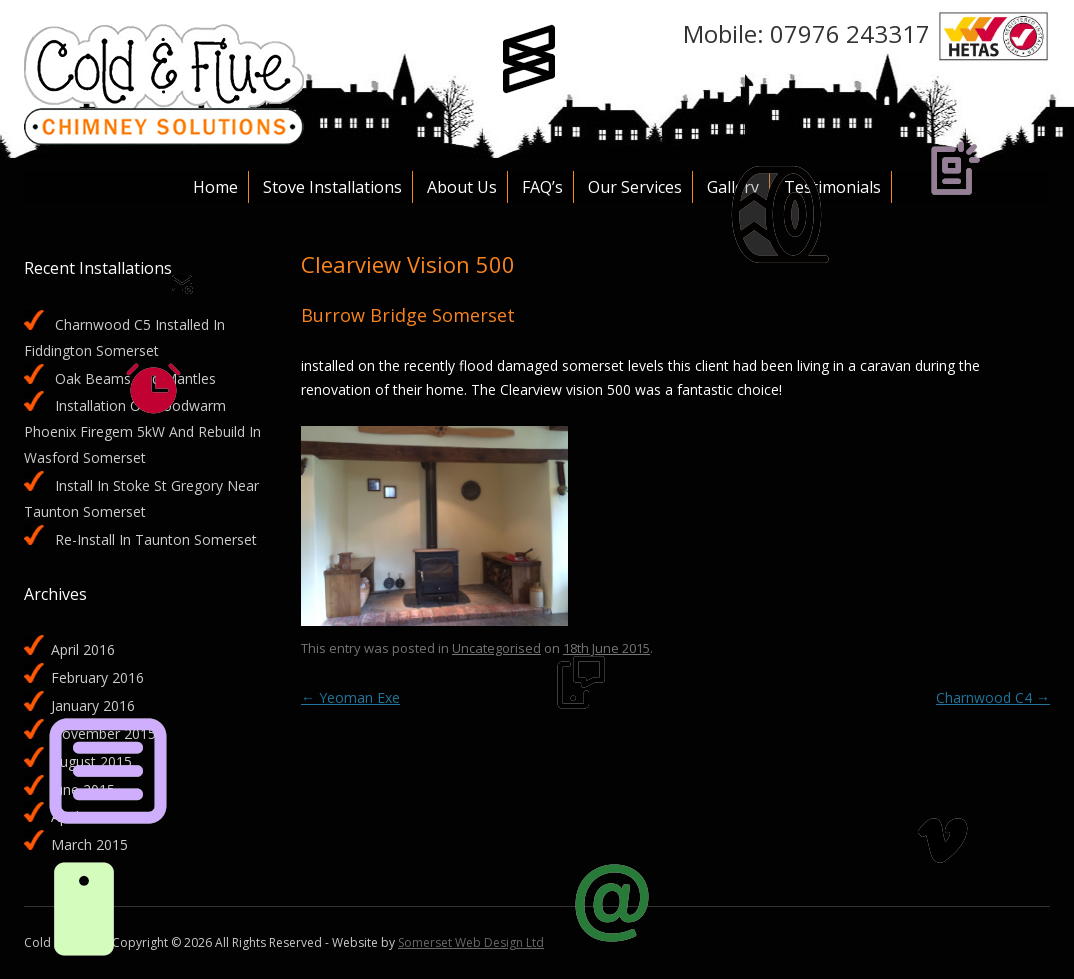 The image size is (1074, 979). Describe the element at coordinates (84, 909) in the screenshot. I see `access device camera from mobile` at that location.